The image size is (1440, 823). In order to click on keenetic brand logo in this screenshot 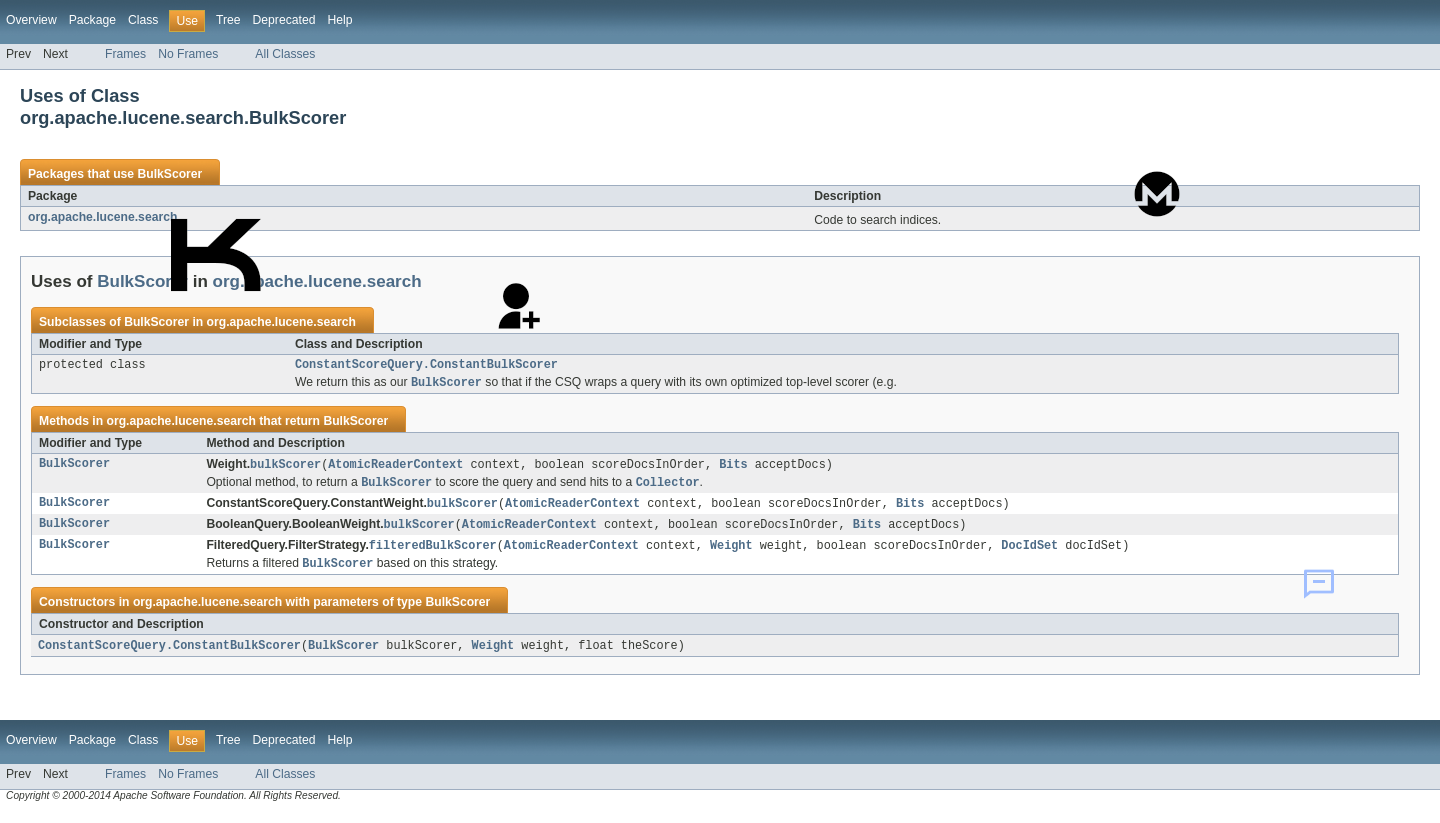, I will do `click(216, 255)`.